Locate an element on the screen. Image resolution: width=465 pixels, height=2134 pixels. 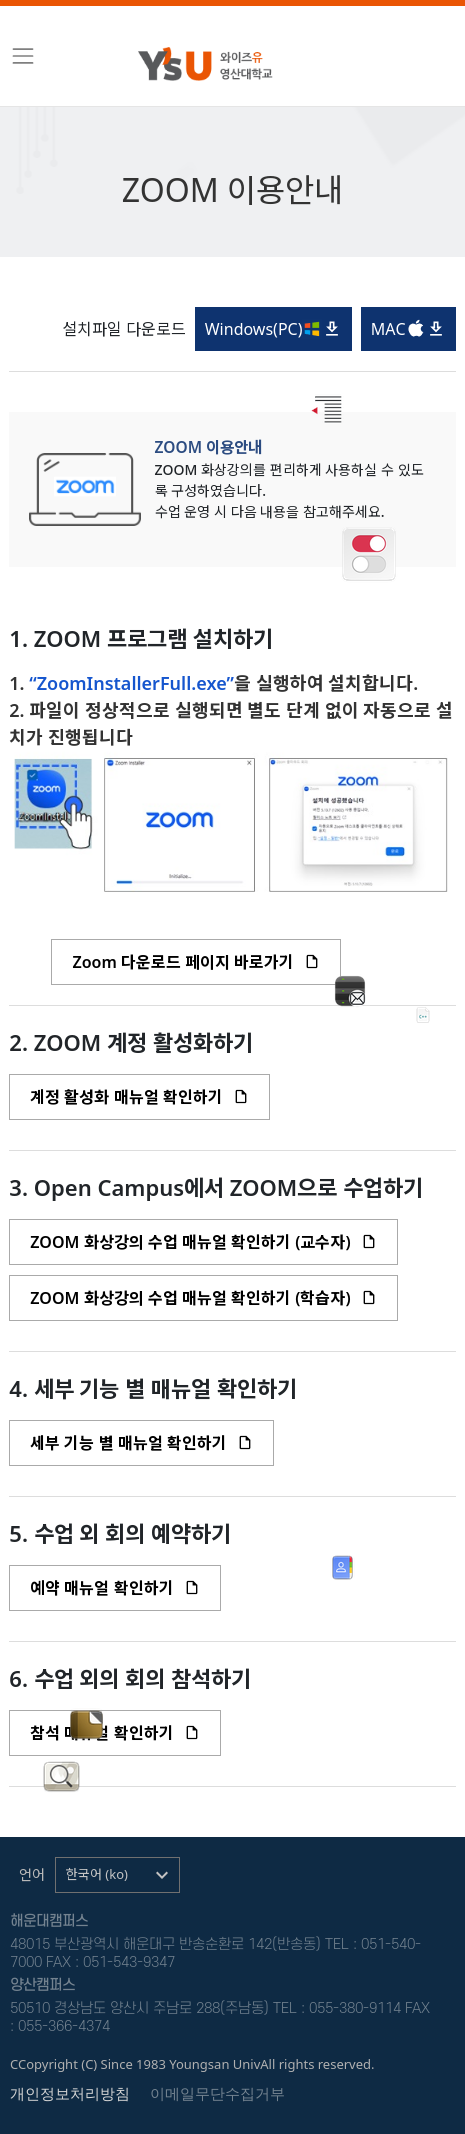
change desktop wallpaper settings is located at coordinates (86, 1723).